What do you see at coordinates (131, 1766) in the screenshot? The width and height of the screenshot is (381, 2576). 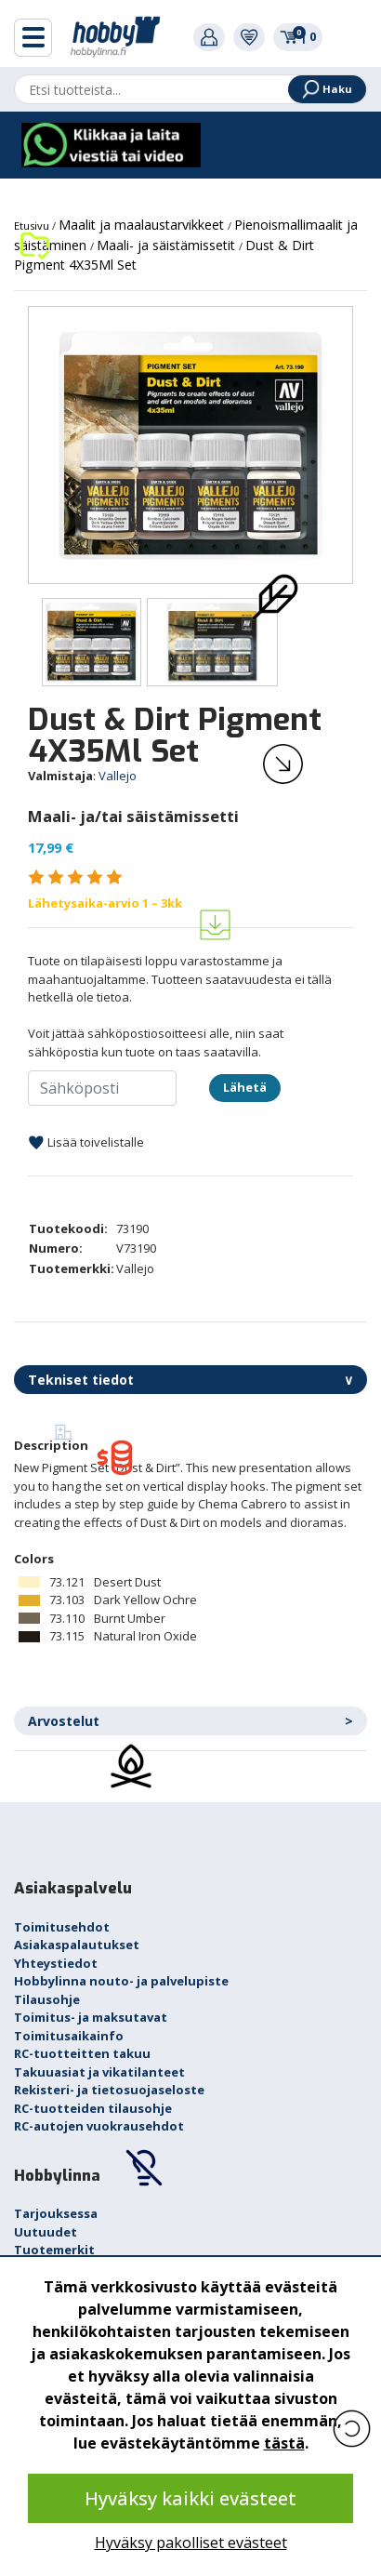 I see `access camping or outdoor activity features` at bounding box center [131, 1766].